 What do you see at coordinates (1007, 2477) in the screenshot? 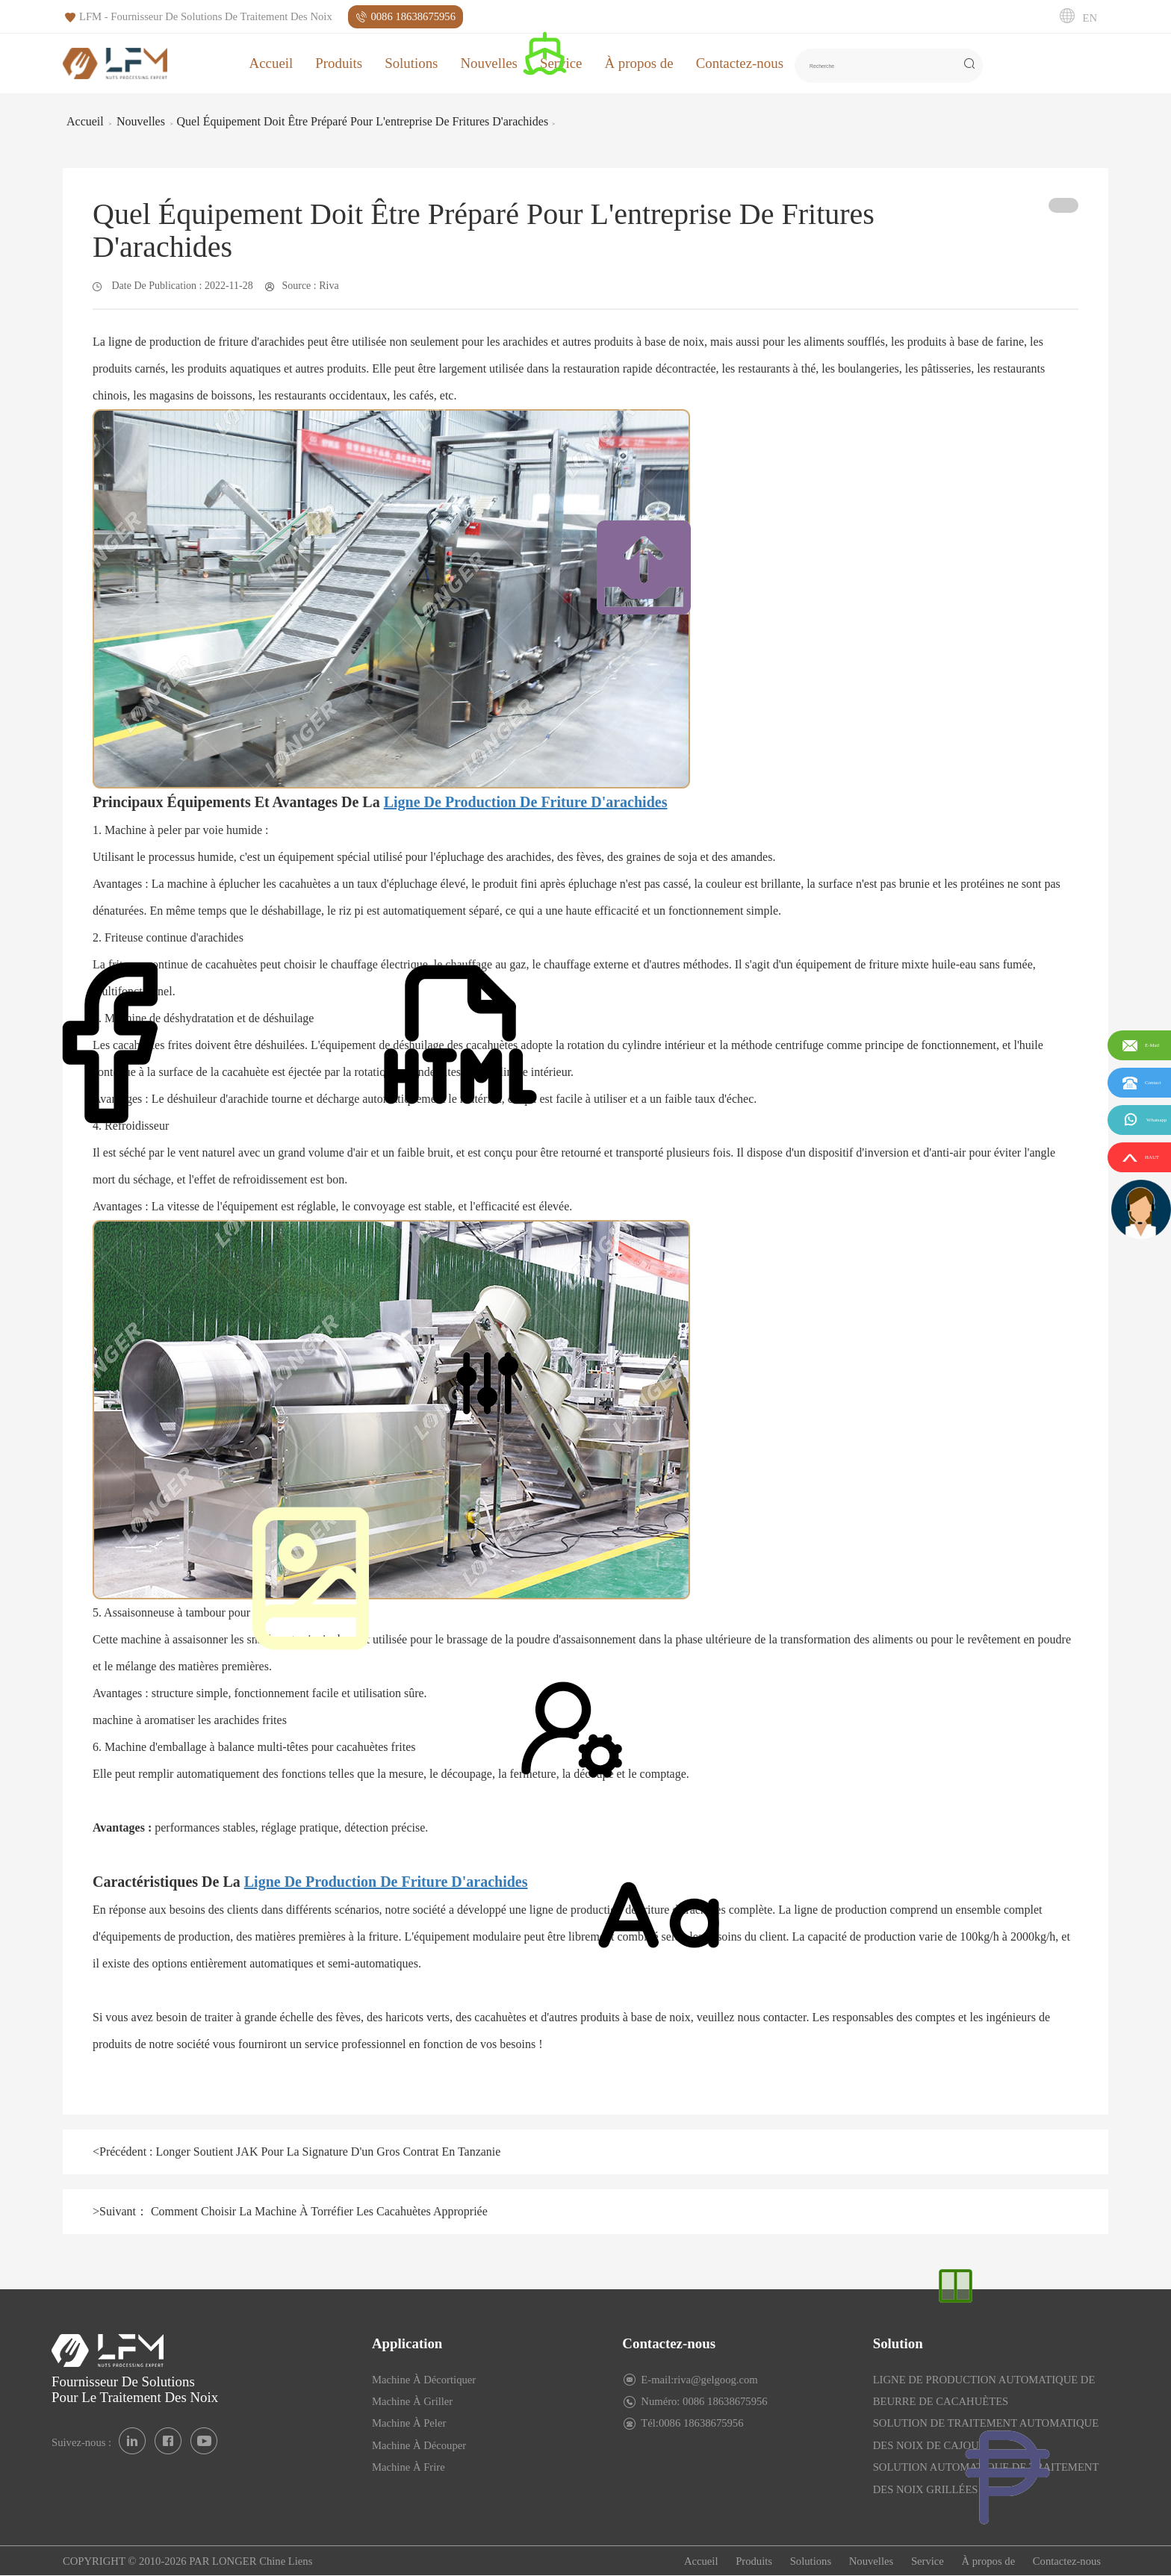
I see `indicates philippine peso currency` at bounding box center [1007, 2477].